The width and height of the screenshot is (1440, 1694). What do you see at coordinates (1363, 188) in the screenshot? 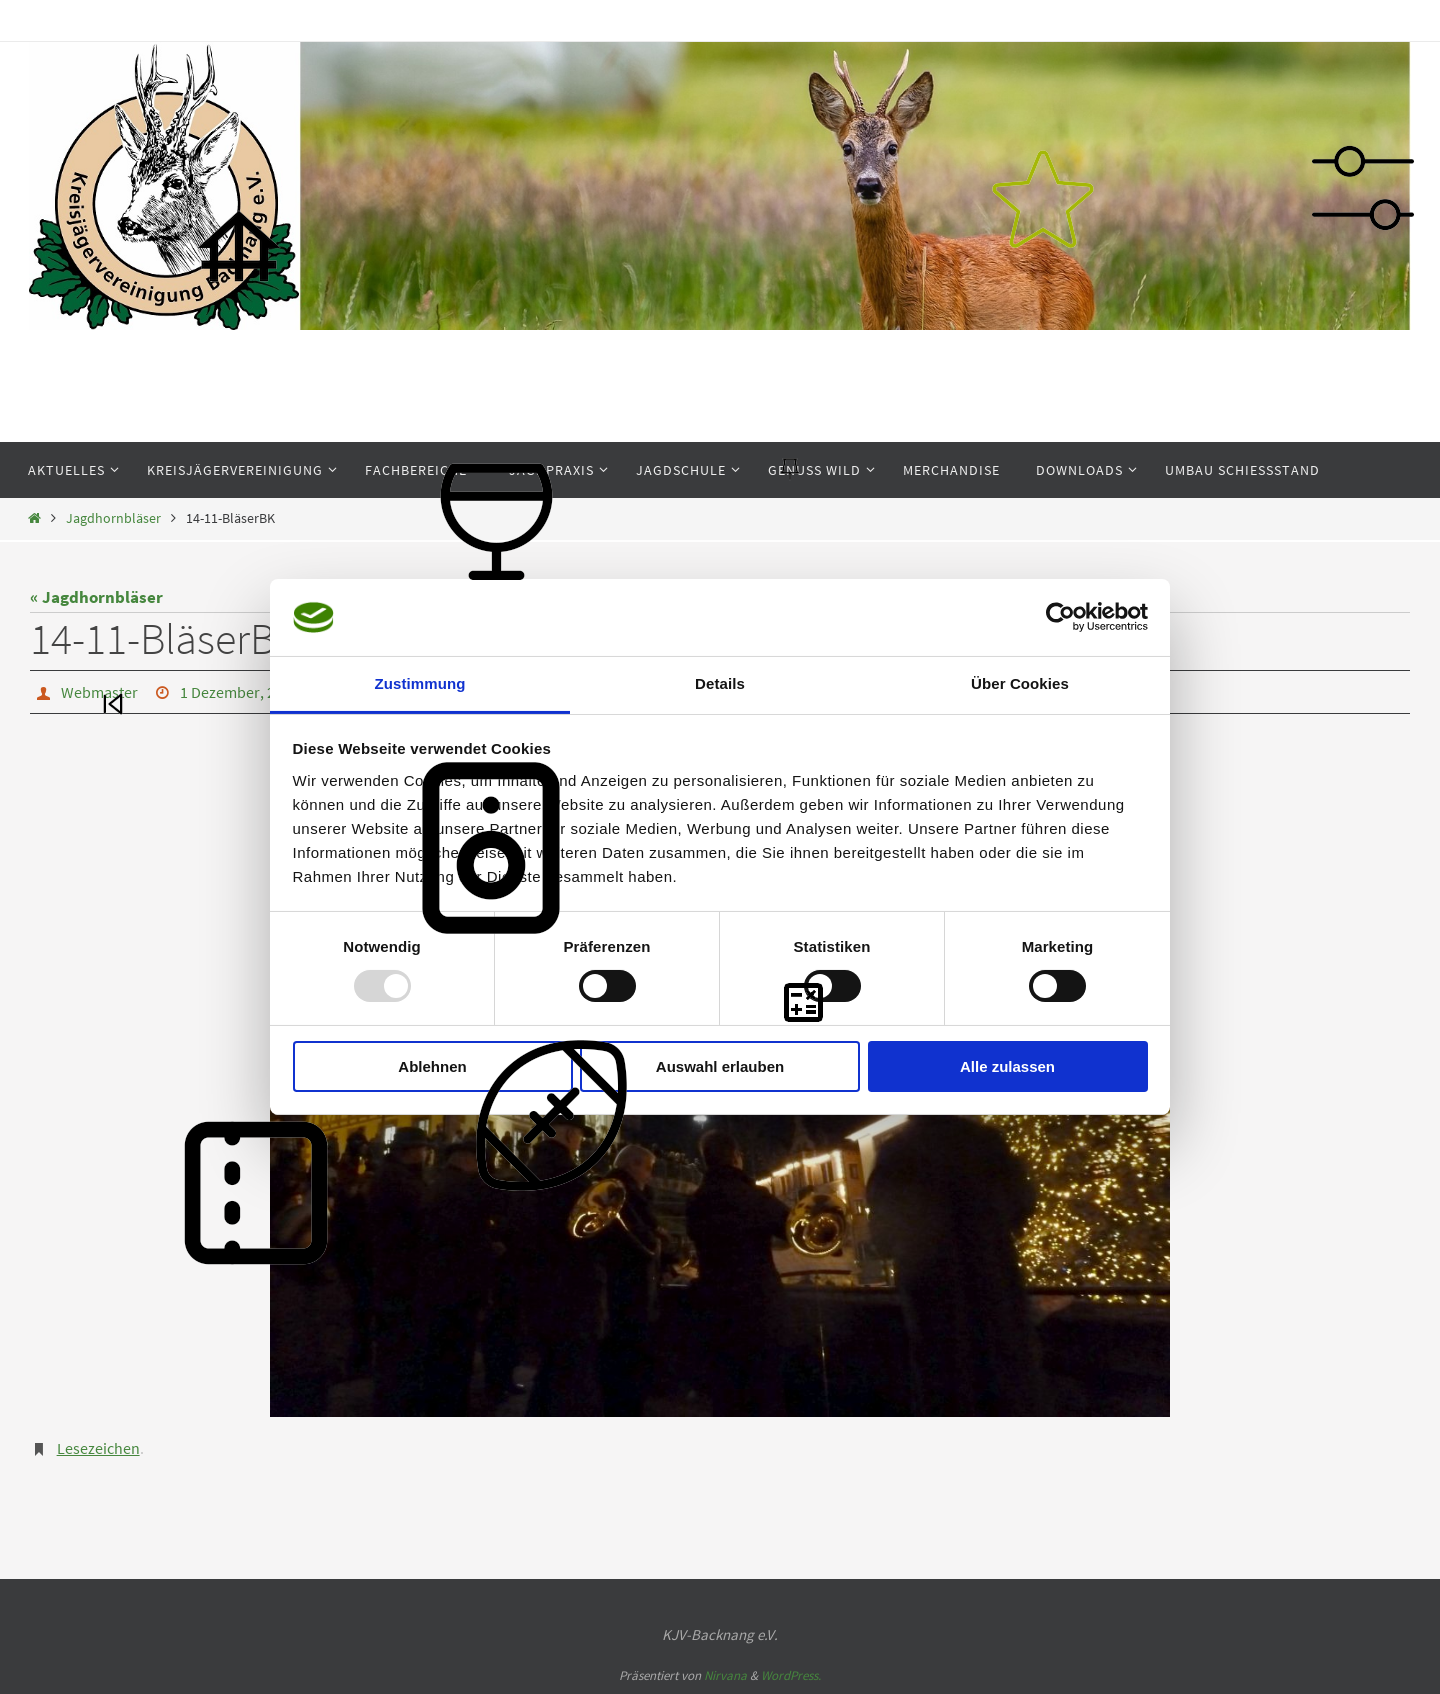
I see `adjust settings or preferences` at bounding box center [1363, 188].